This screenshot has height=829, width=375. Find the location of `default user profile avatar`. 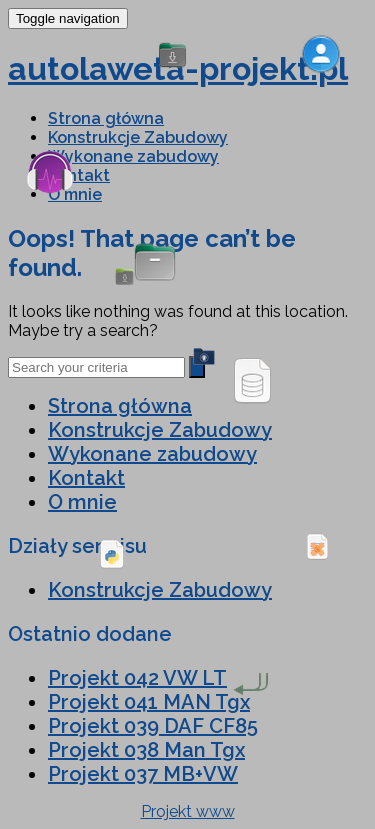

default user profile avatar is located at coordinates (321, 54).